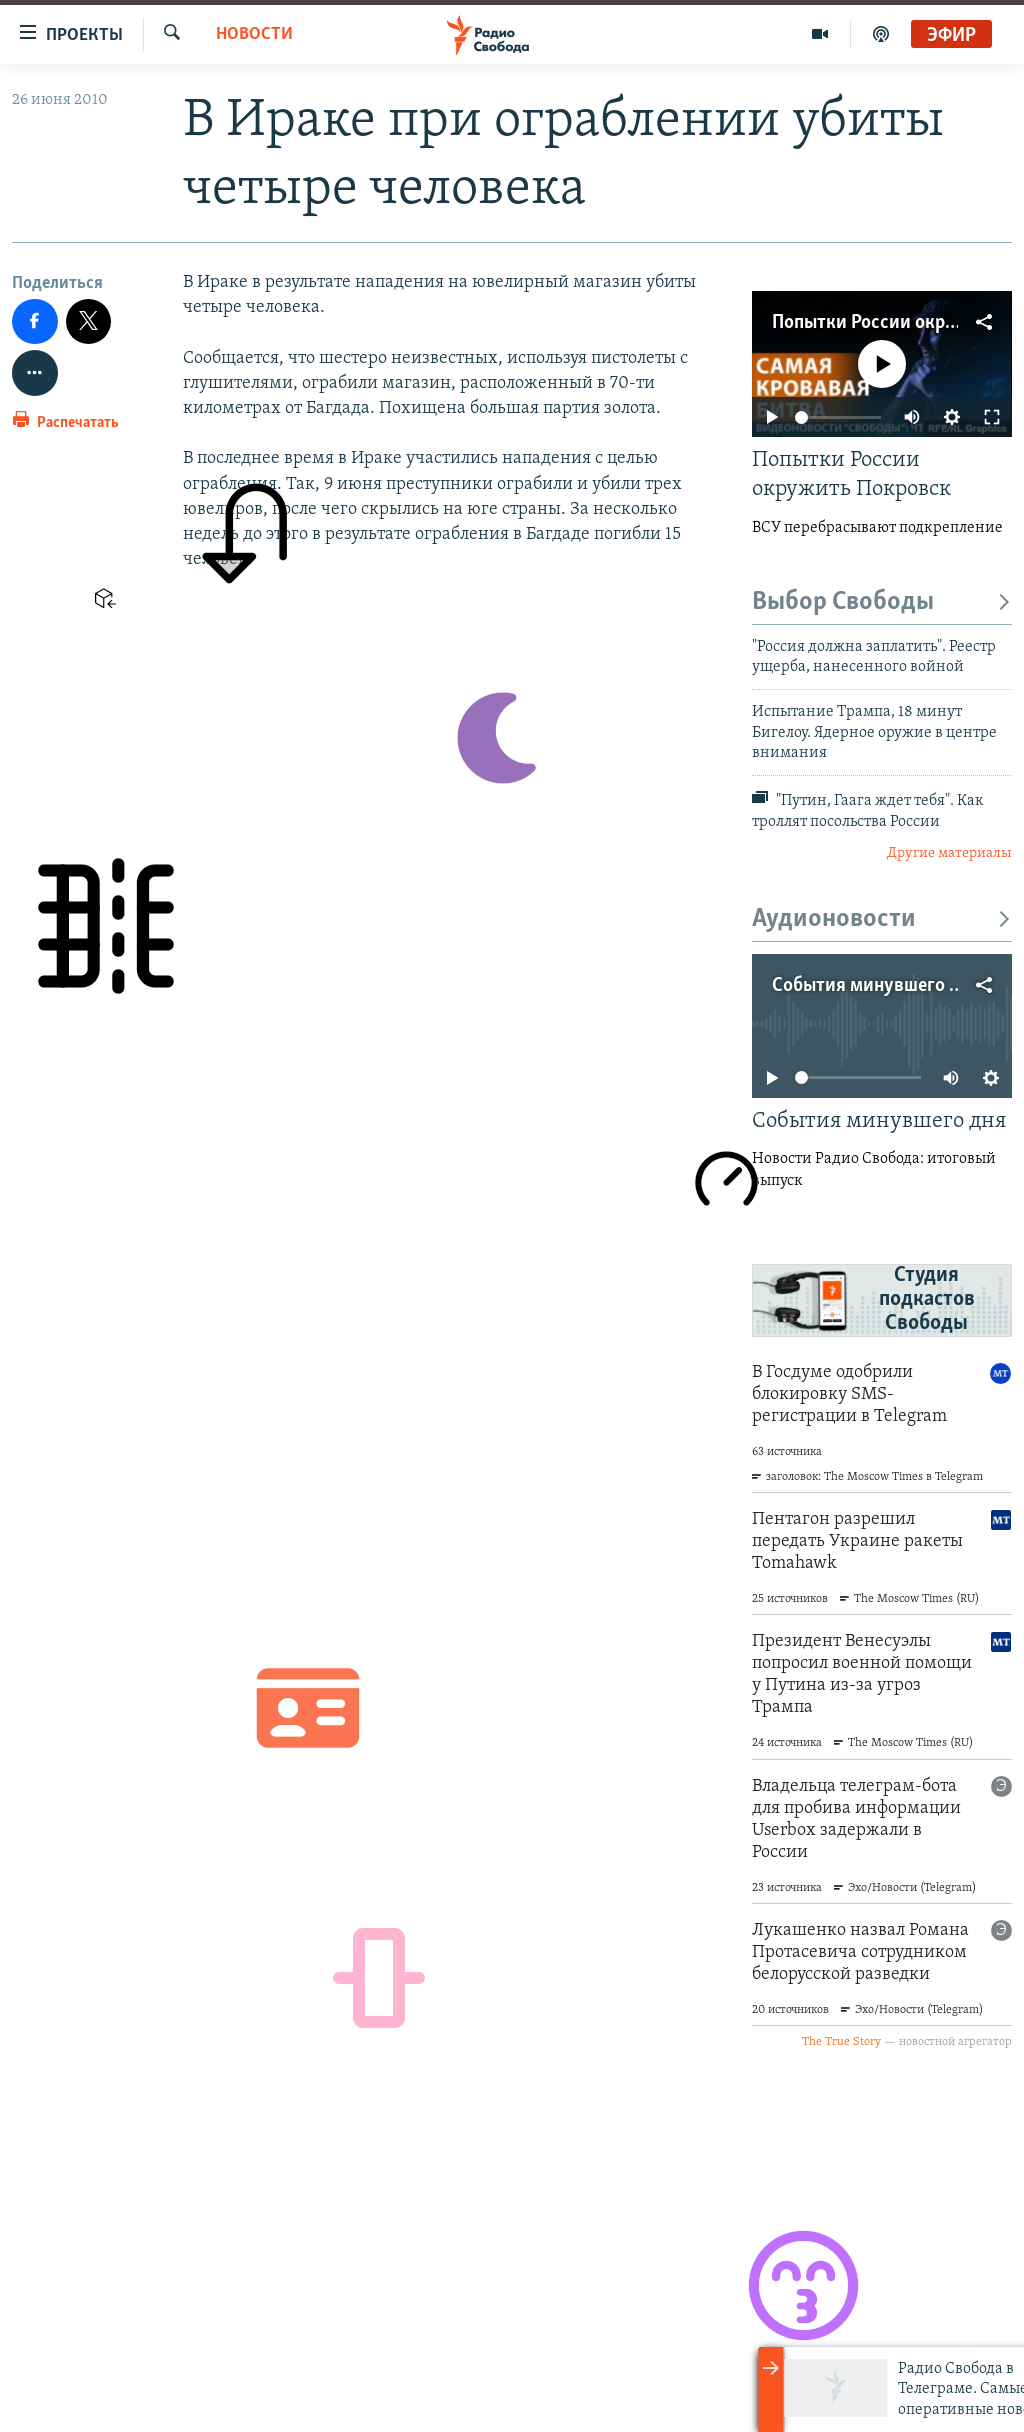 The image size is (1024, 2432). I want to click on center align object vertically, so click(379, 1978).